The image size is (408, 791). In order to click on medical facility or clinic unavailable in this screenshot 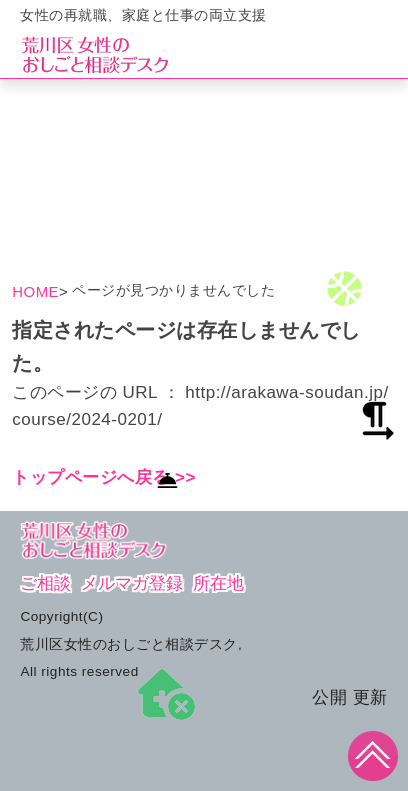, I will do `click(165, 693)`.